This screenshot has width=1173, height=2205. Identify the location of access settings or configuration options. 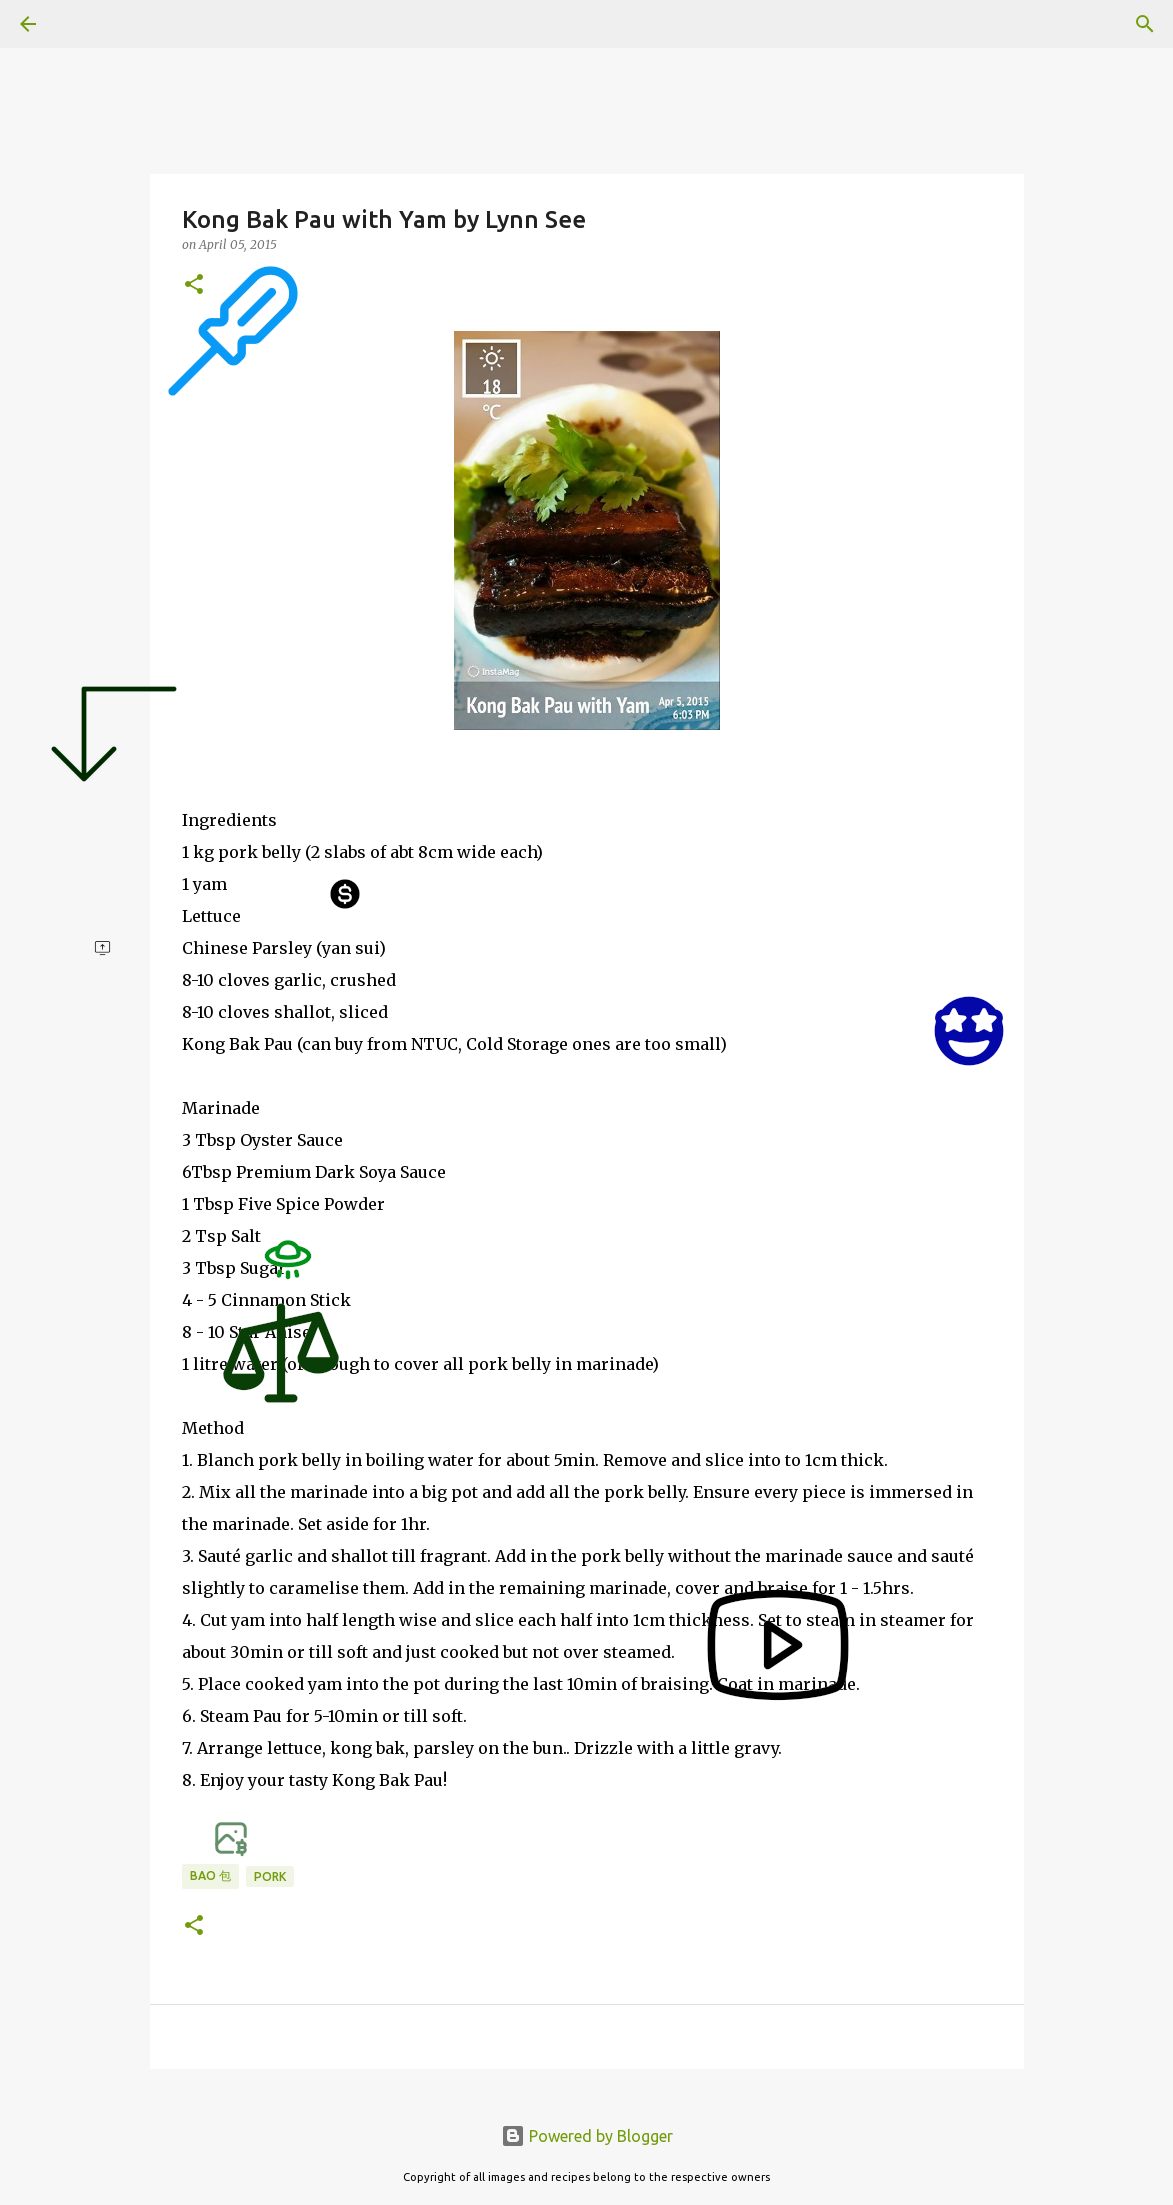
(233, 331).